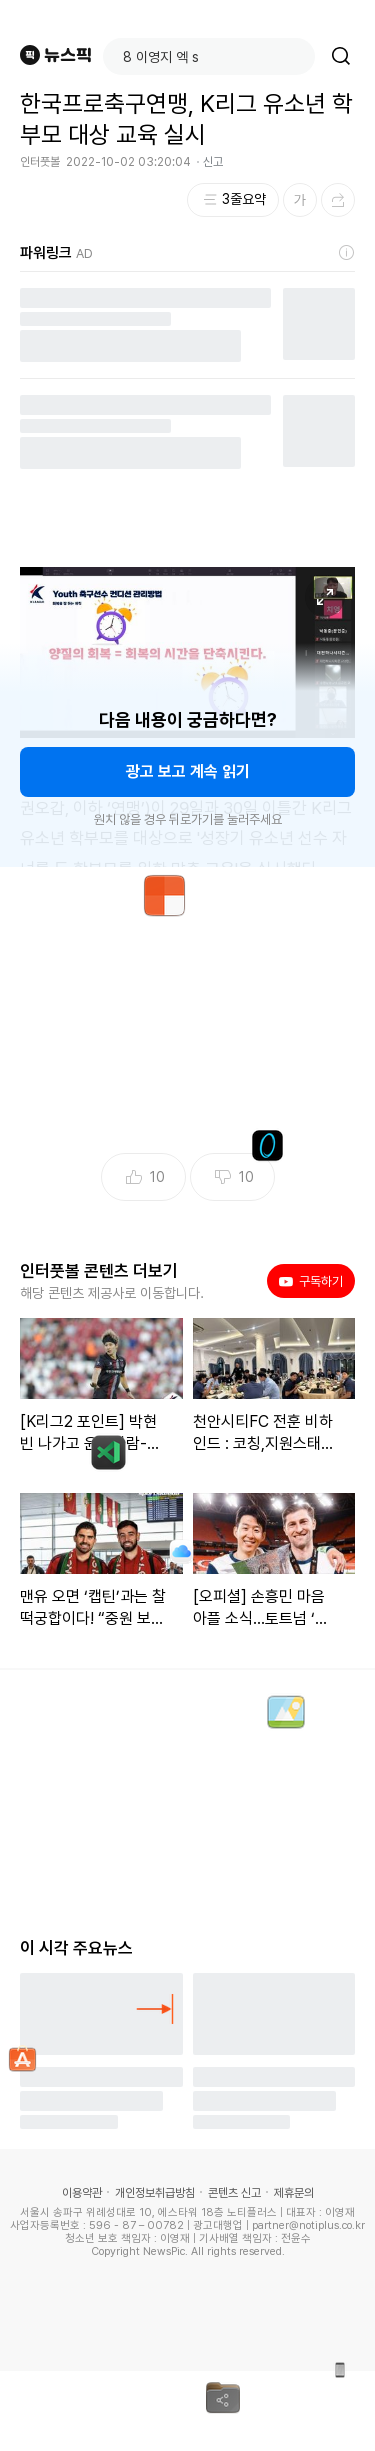 Image resolution: width=375 pixels, height=2451 pixels. Describe the element at coordinates (108, 1452) in the screenshot. I see `open visual studio code insiders app` at that location.